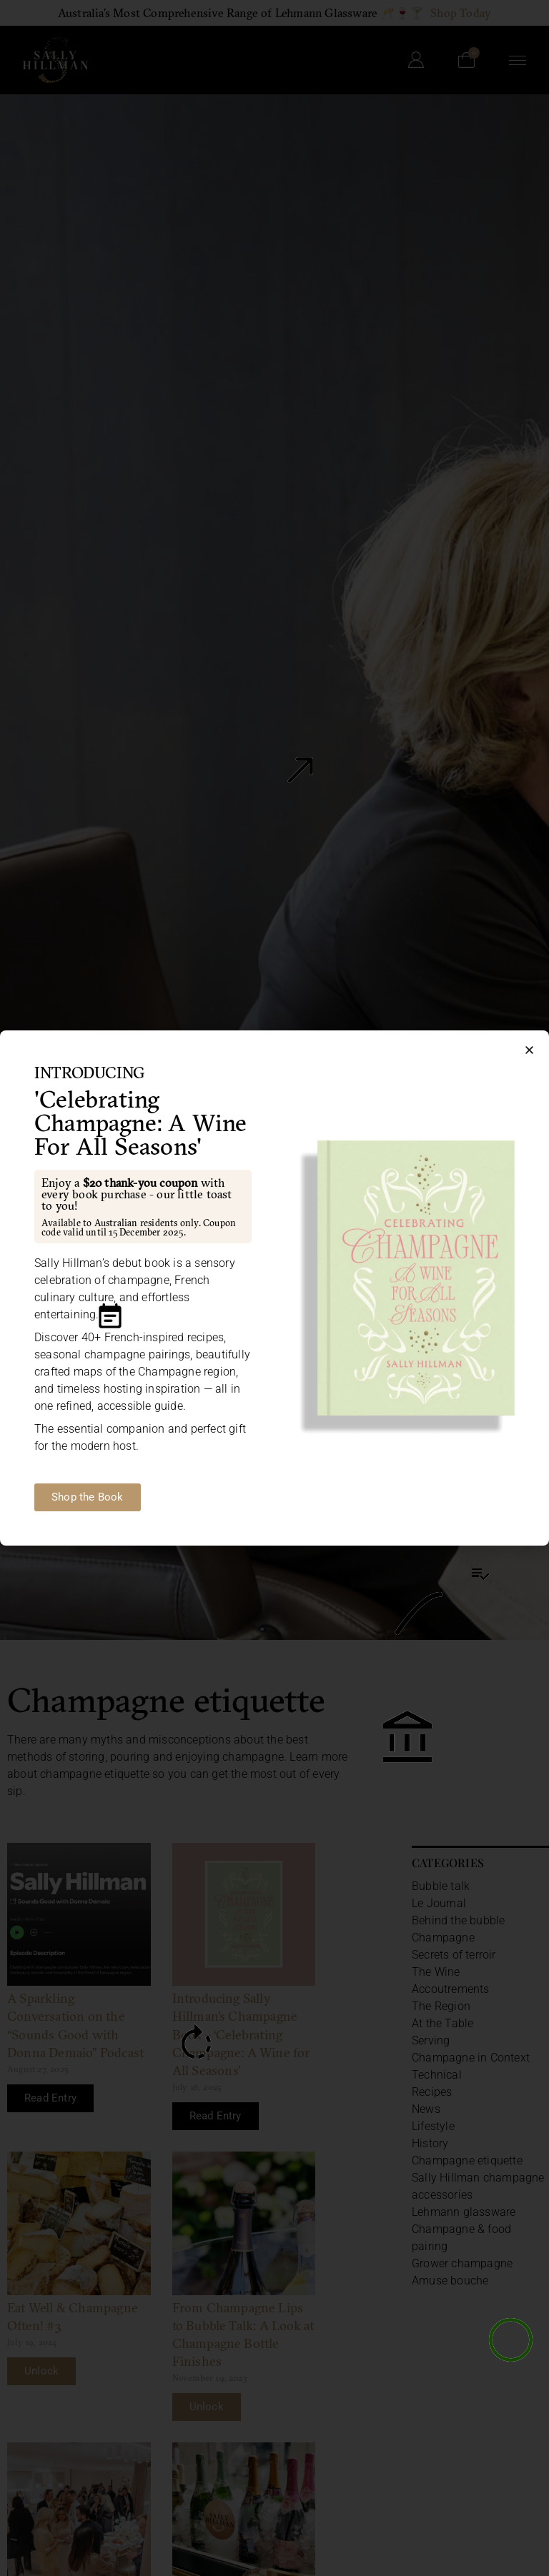 The width and height of the screenshot is (549, 2576). Describe the element at coordinates (301, 770) in the screenshot. I see `open link in new tab or window` at that location.